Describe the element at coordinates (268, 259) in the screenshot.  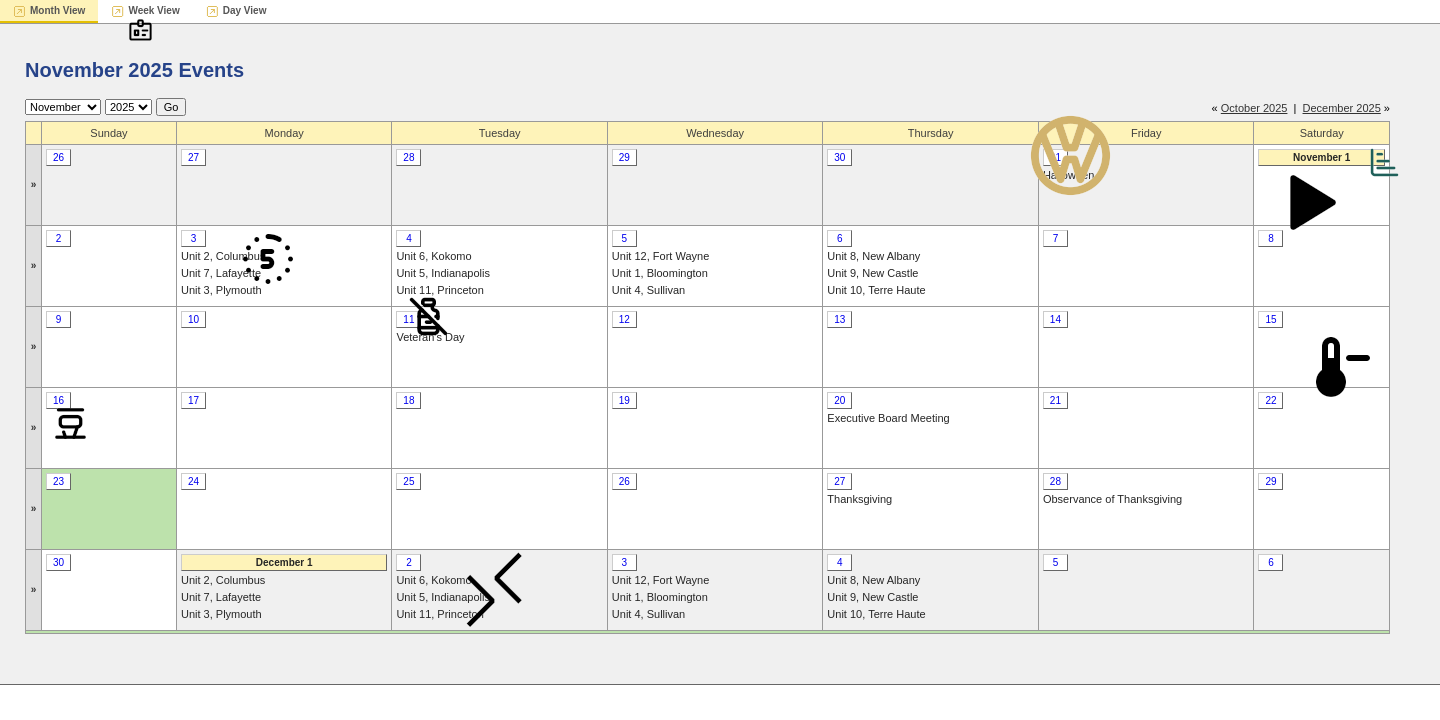
I see `set timer or countdown for 5 minutes` at that location.